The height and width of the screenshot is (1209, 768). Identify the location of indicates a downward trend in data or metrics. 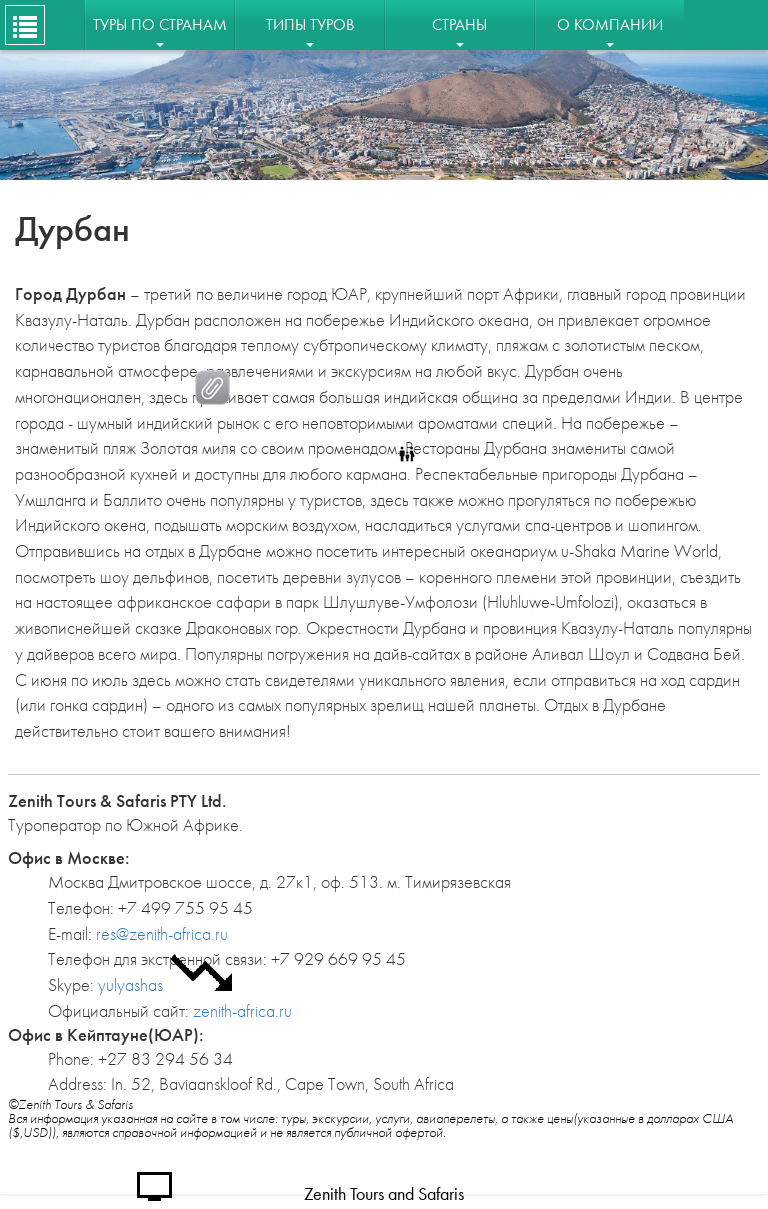
(201, 973).